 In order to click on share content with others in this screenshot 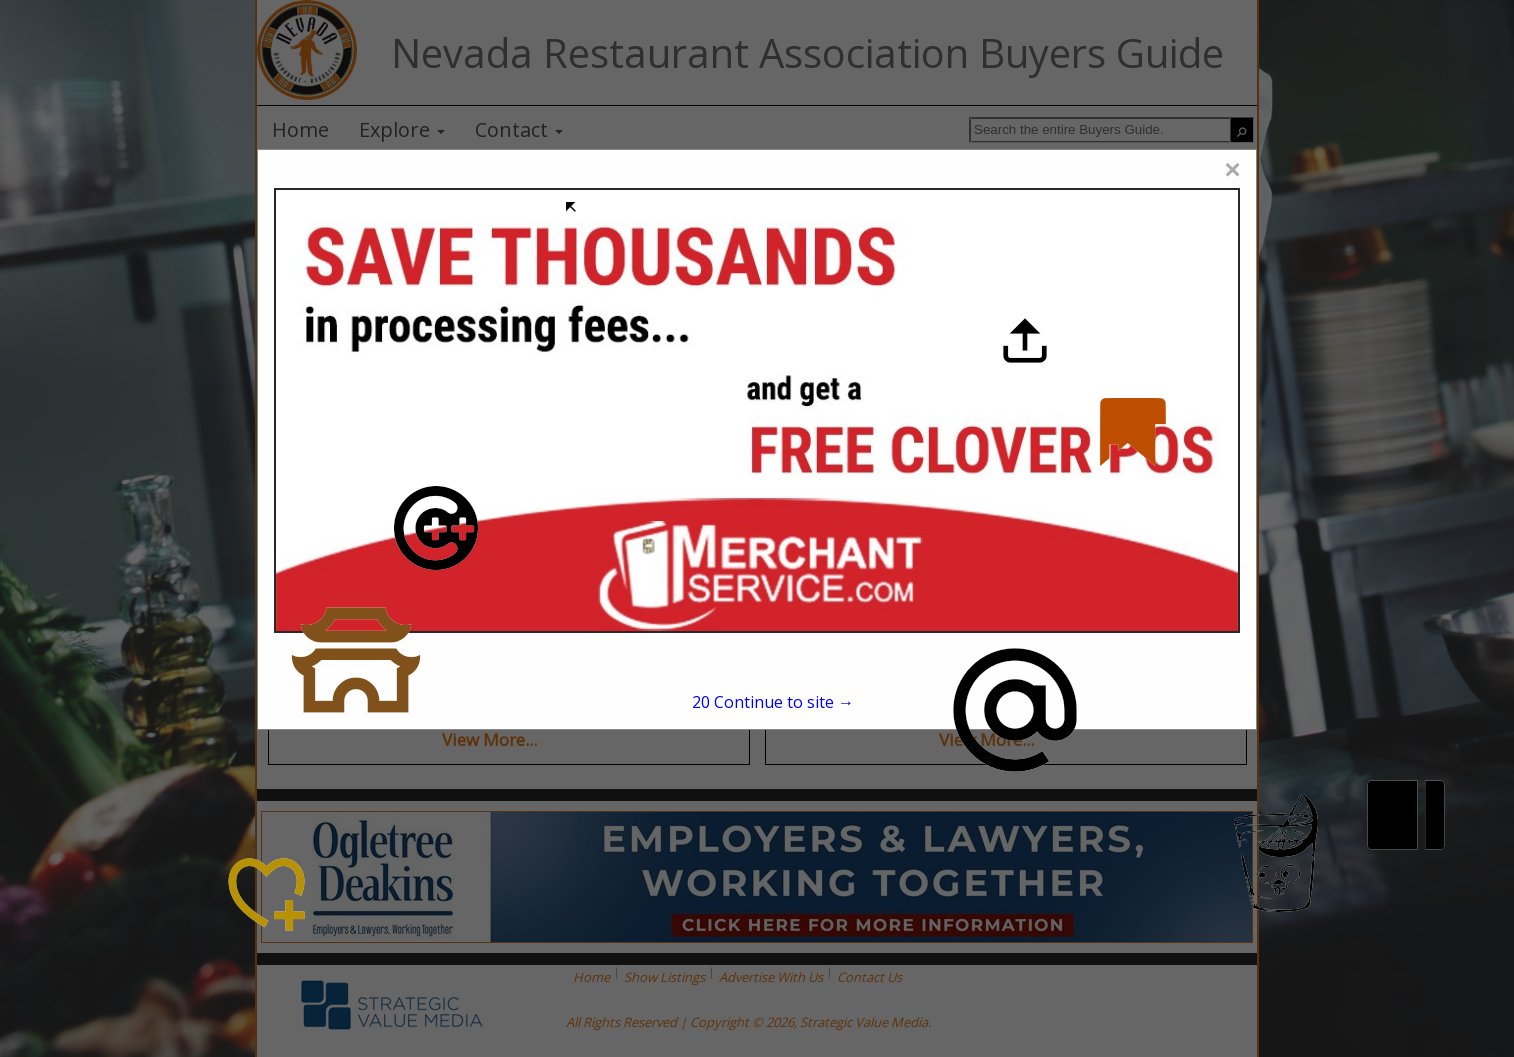, I will do `click(1025, 341)`.